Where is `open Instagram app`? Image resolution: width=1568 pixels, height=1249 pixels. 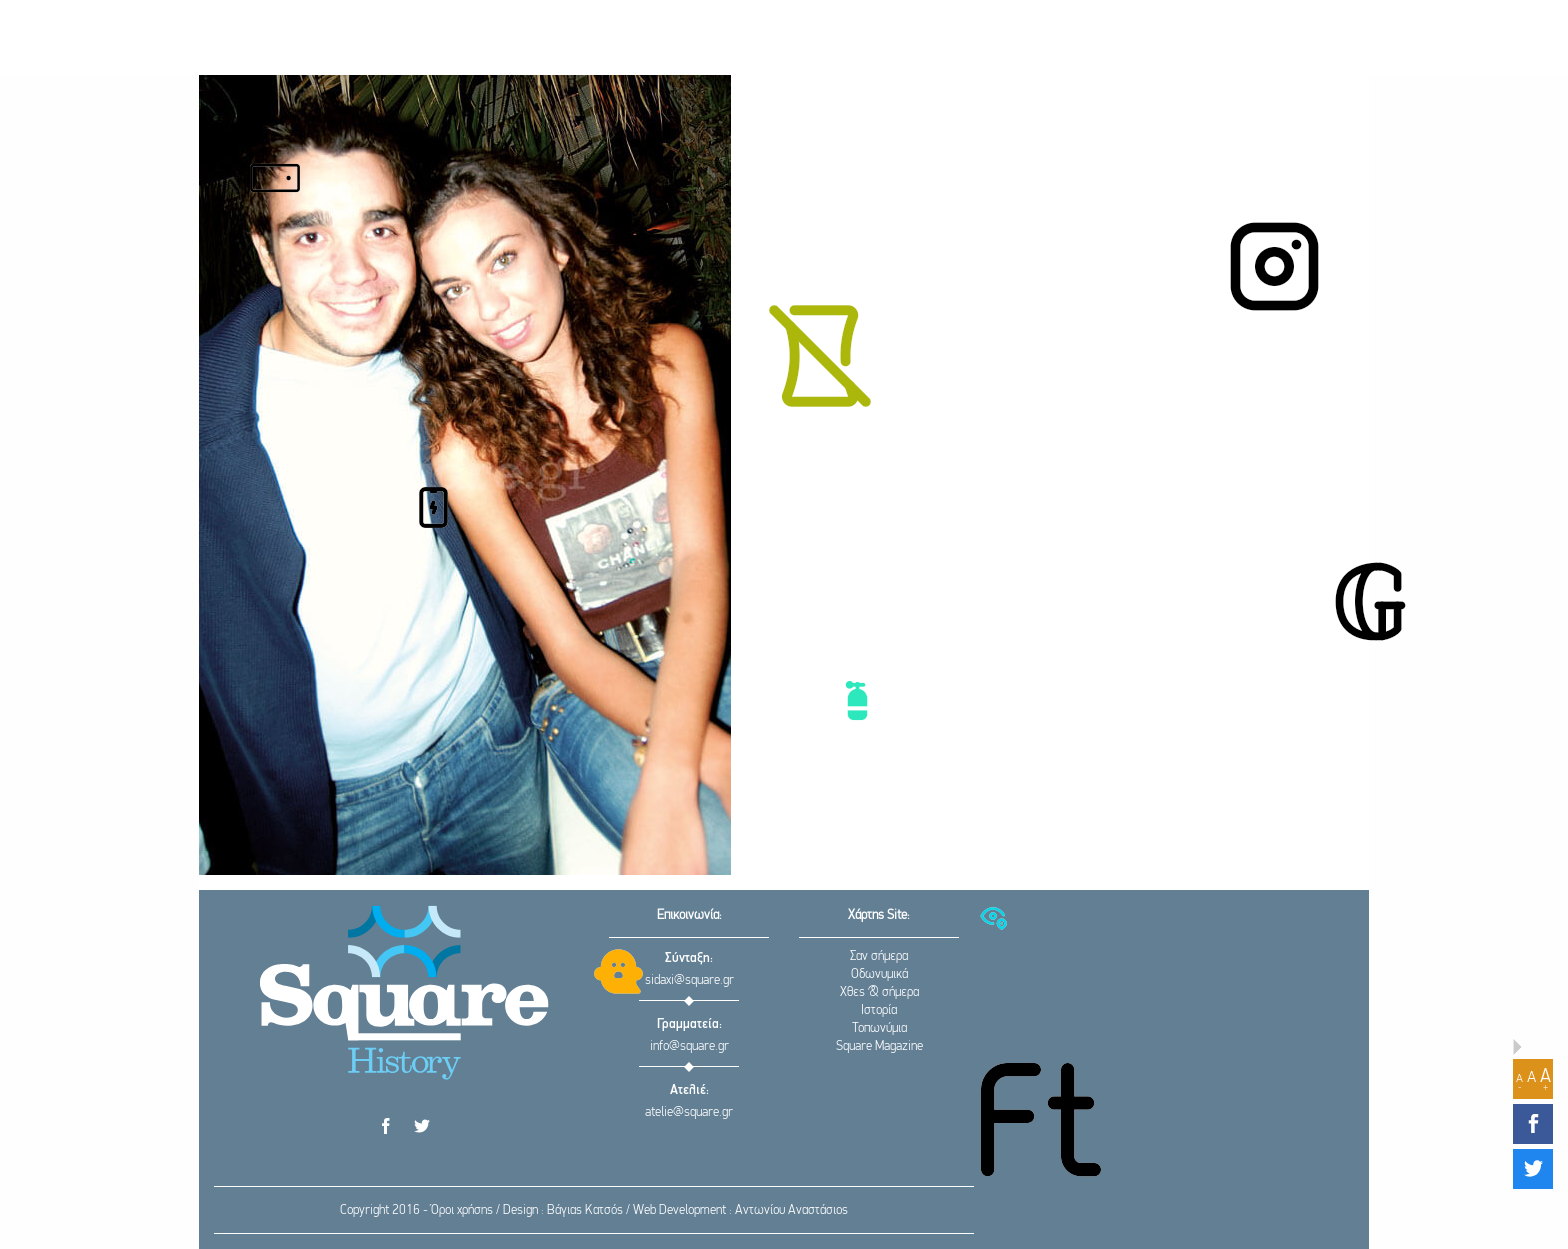 open Instagram app is located at coordinates (1274, 266).